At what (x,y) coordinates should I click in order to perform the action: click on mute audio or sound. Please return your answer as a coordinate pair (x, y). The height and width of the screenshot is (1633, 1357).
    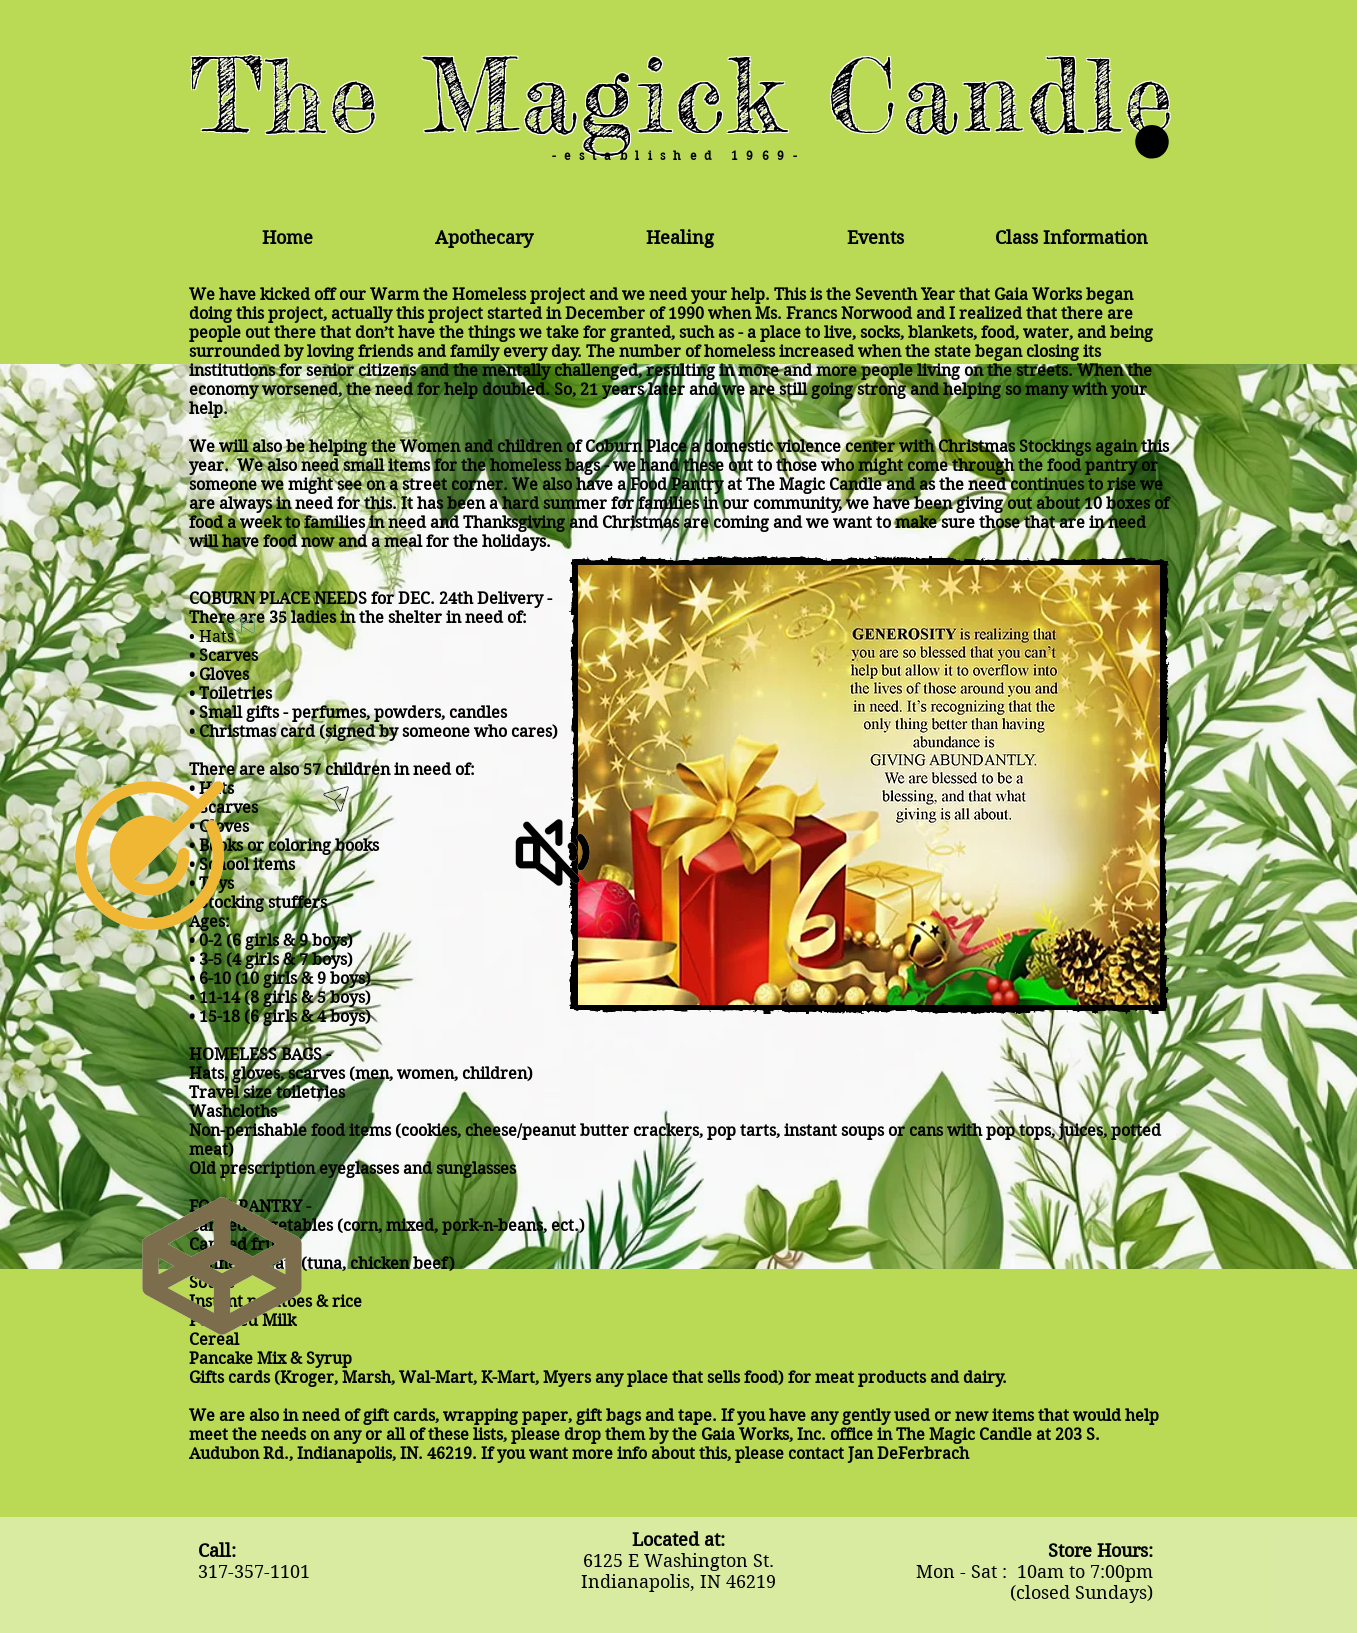
    Looking at the image, I should click on (551, 852).